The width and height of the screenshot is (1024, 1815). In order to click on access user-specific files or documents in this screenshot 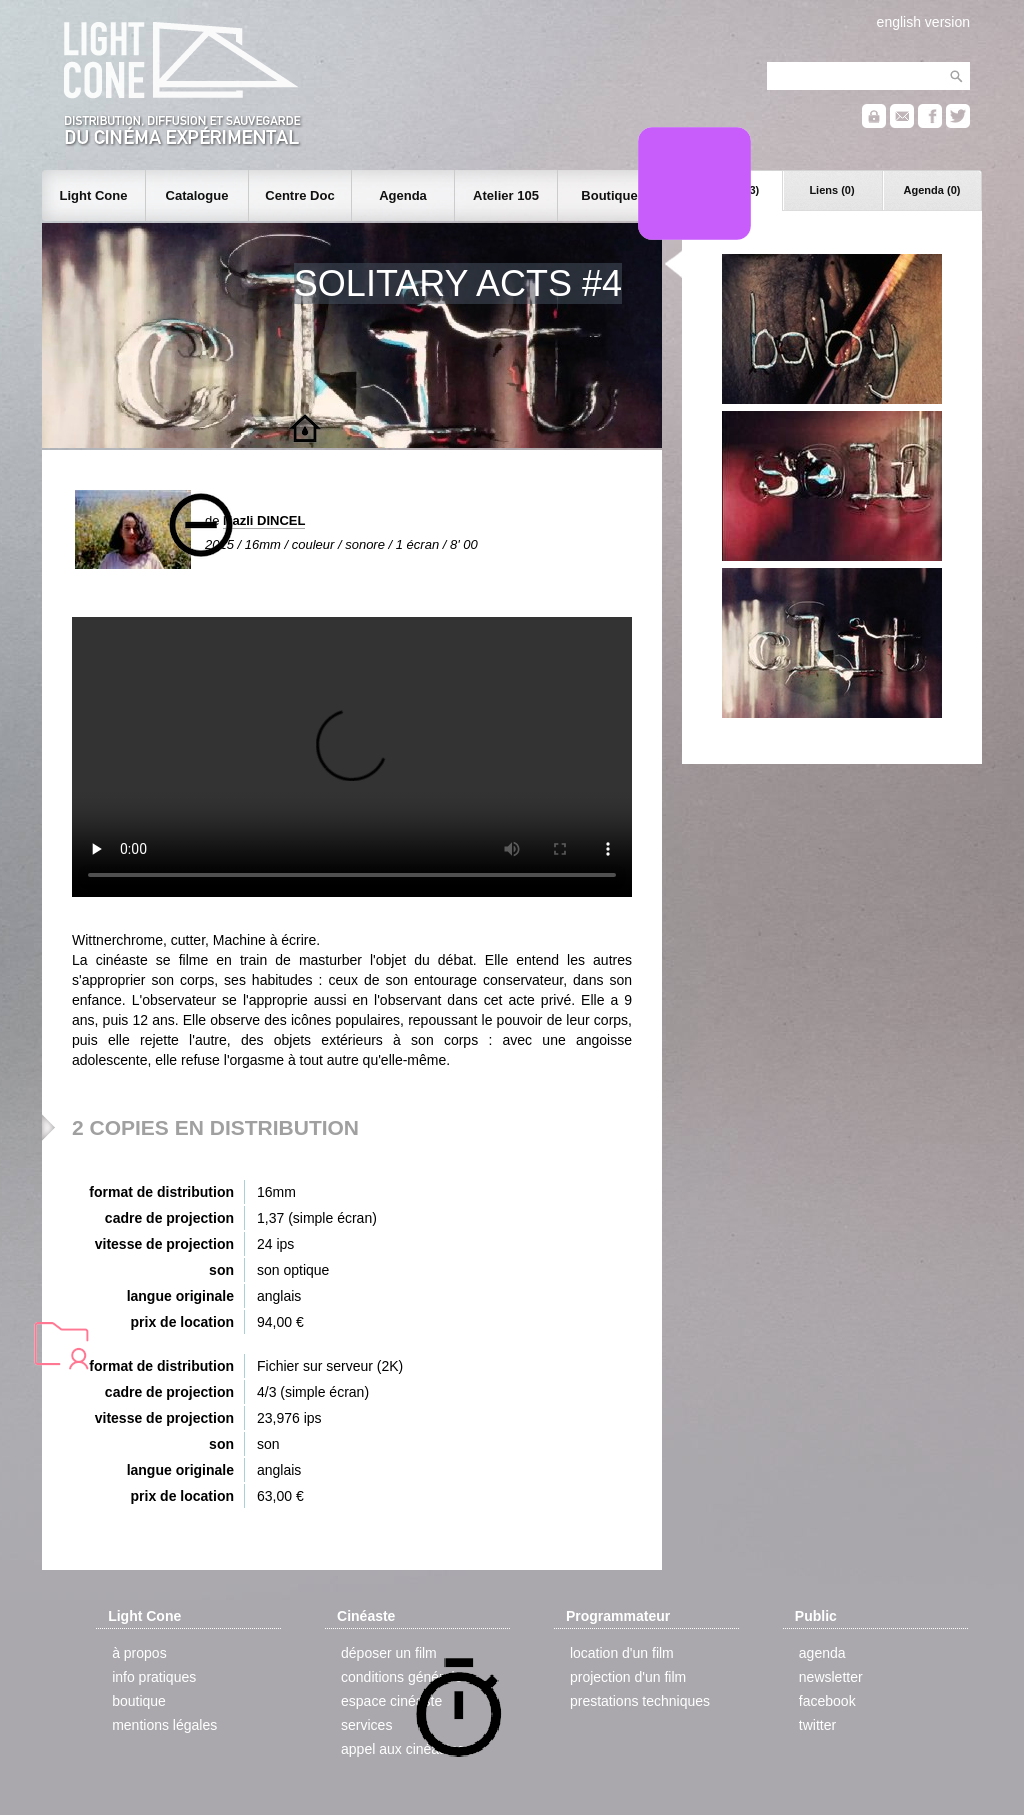, I will do `click(61, 1342)`.